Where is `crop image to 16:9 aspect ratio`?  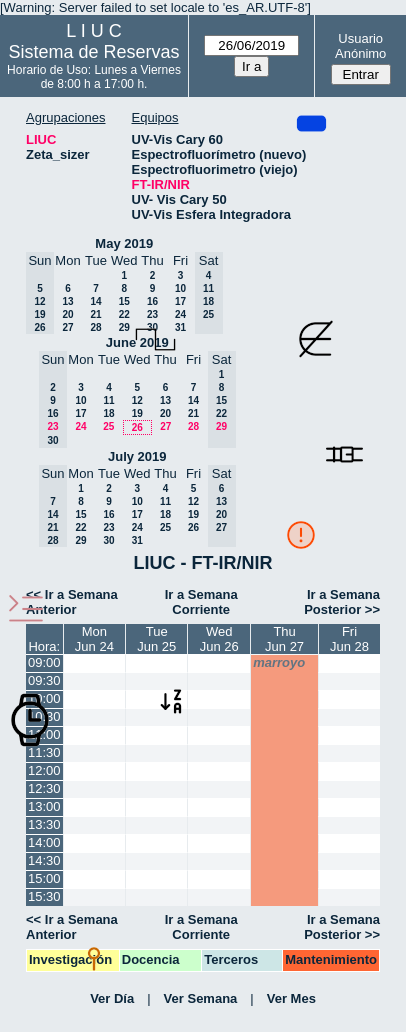 crop image to 16:9 aspect ratio is located at coordinates (311, 123).